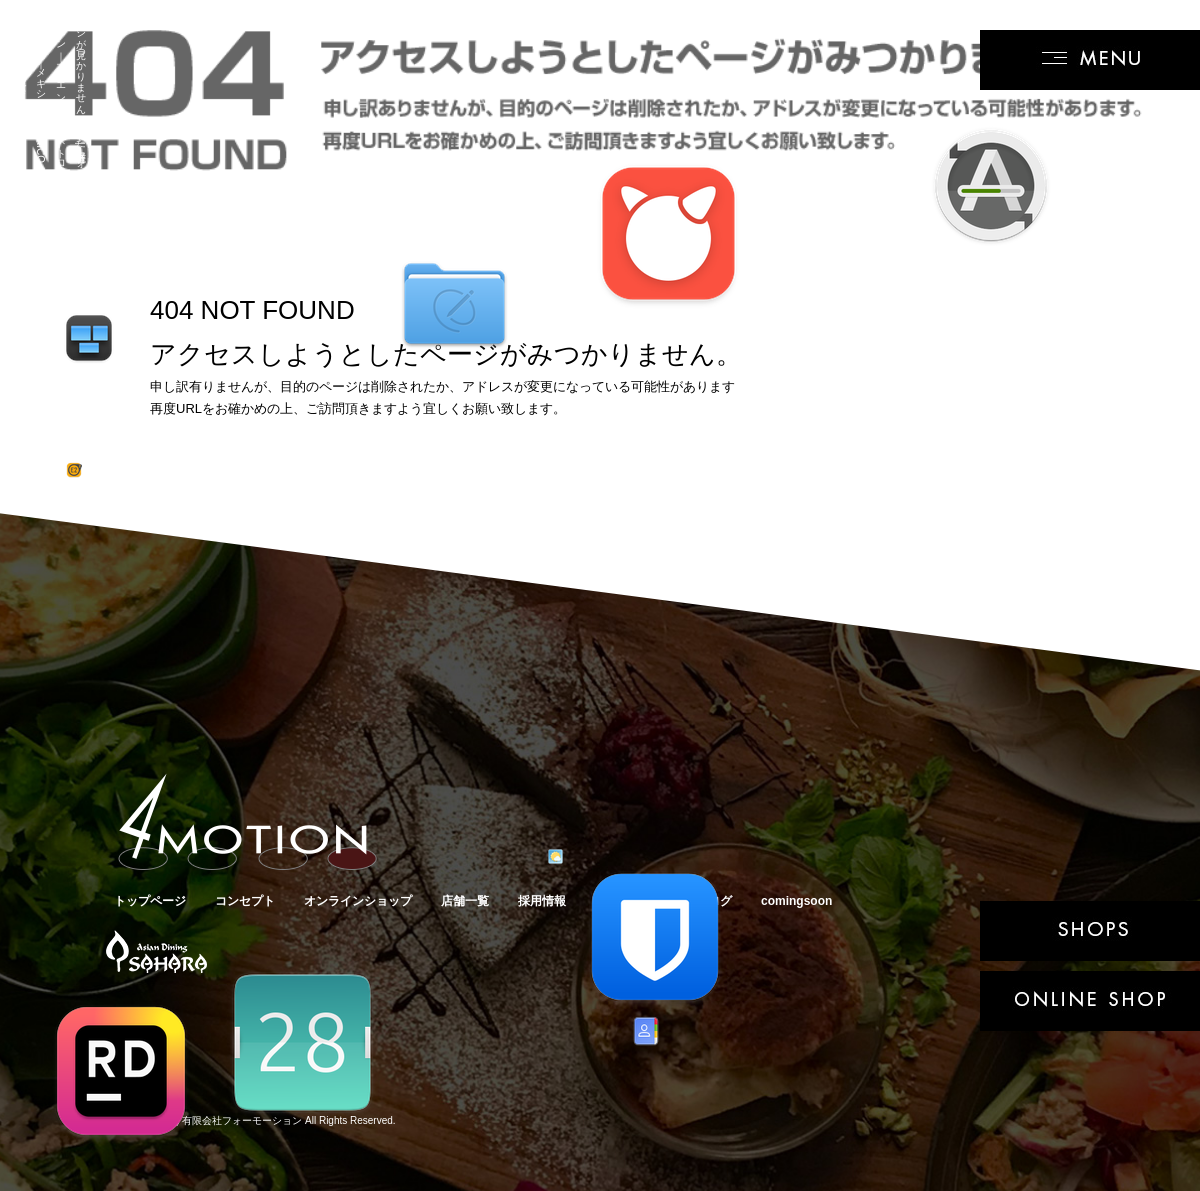 The width and height of the screenshot is (1200, 1191). Describe the element at coordinates (454, 303) in the screenshot. I see `open your art and design files folder` at that location.